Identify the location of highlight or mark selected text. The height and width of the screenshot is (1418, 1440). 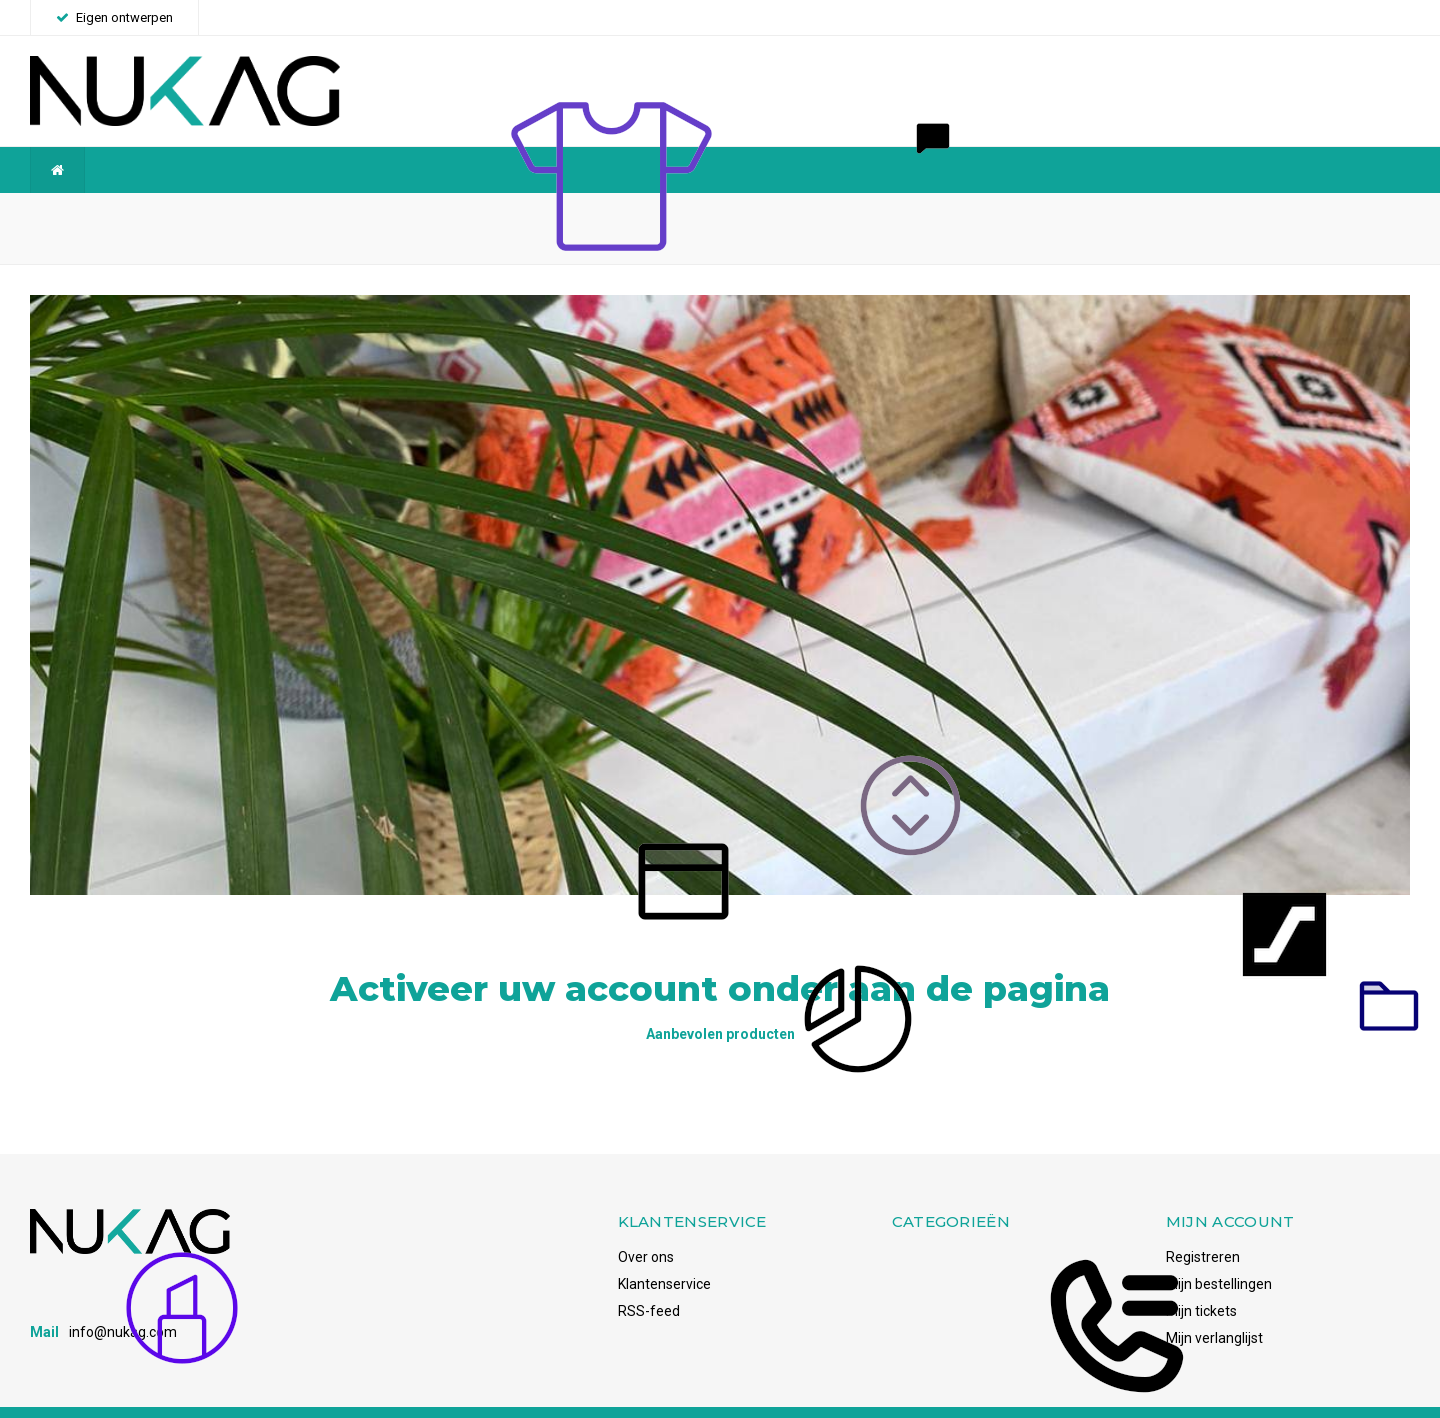
(182, 1308).